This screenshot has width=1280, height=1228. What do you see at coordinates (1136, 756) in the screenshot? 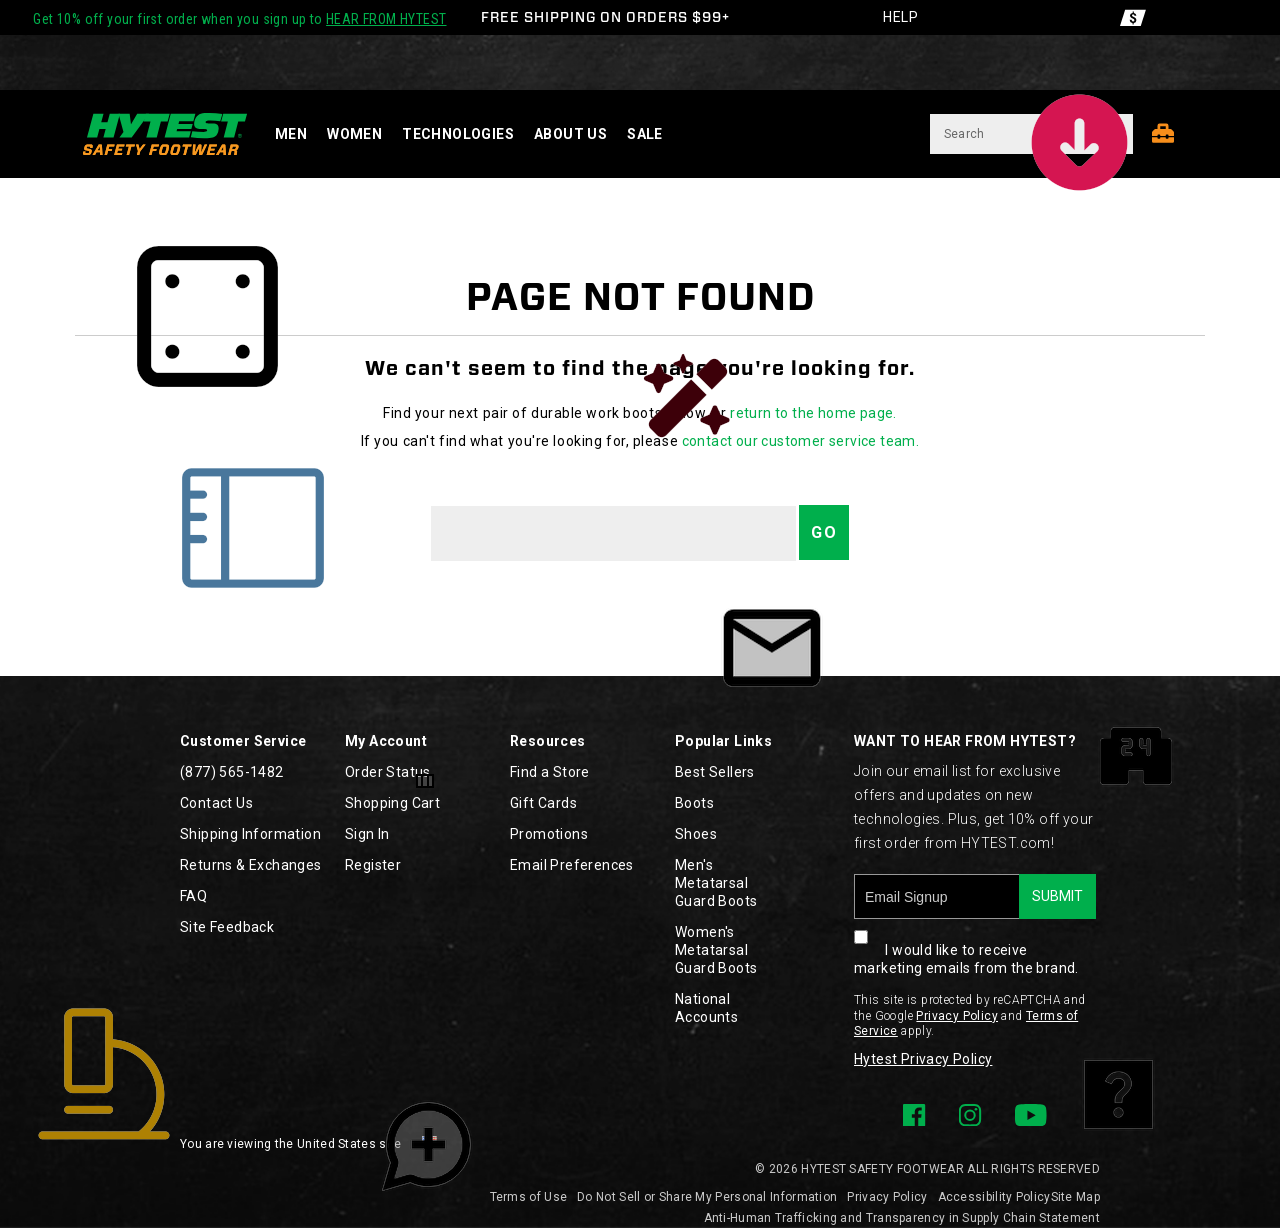
I see `find nearby convenience stores` at bounding box center [1136, 756].